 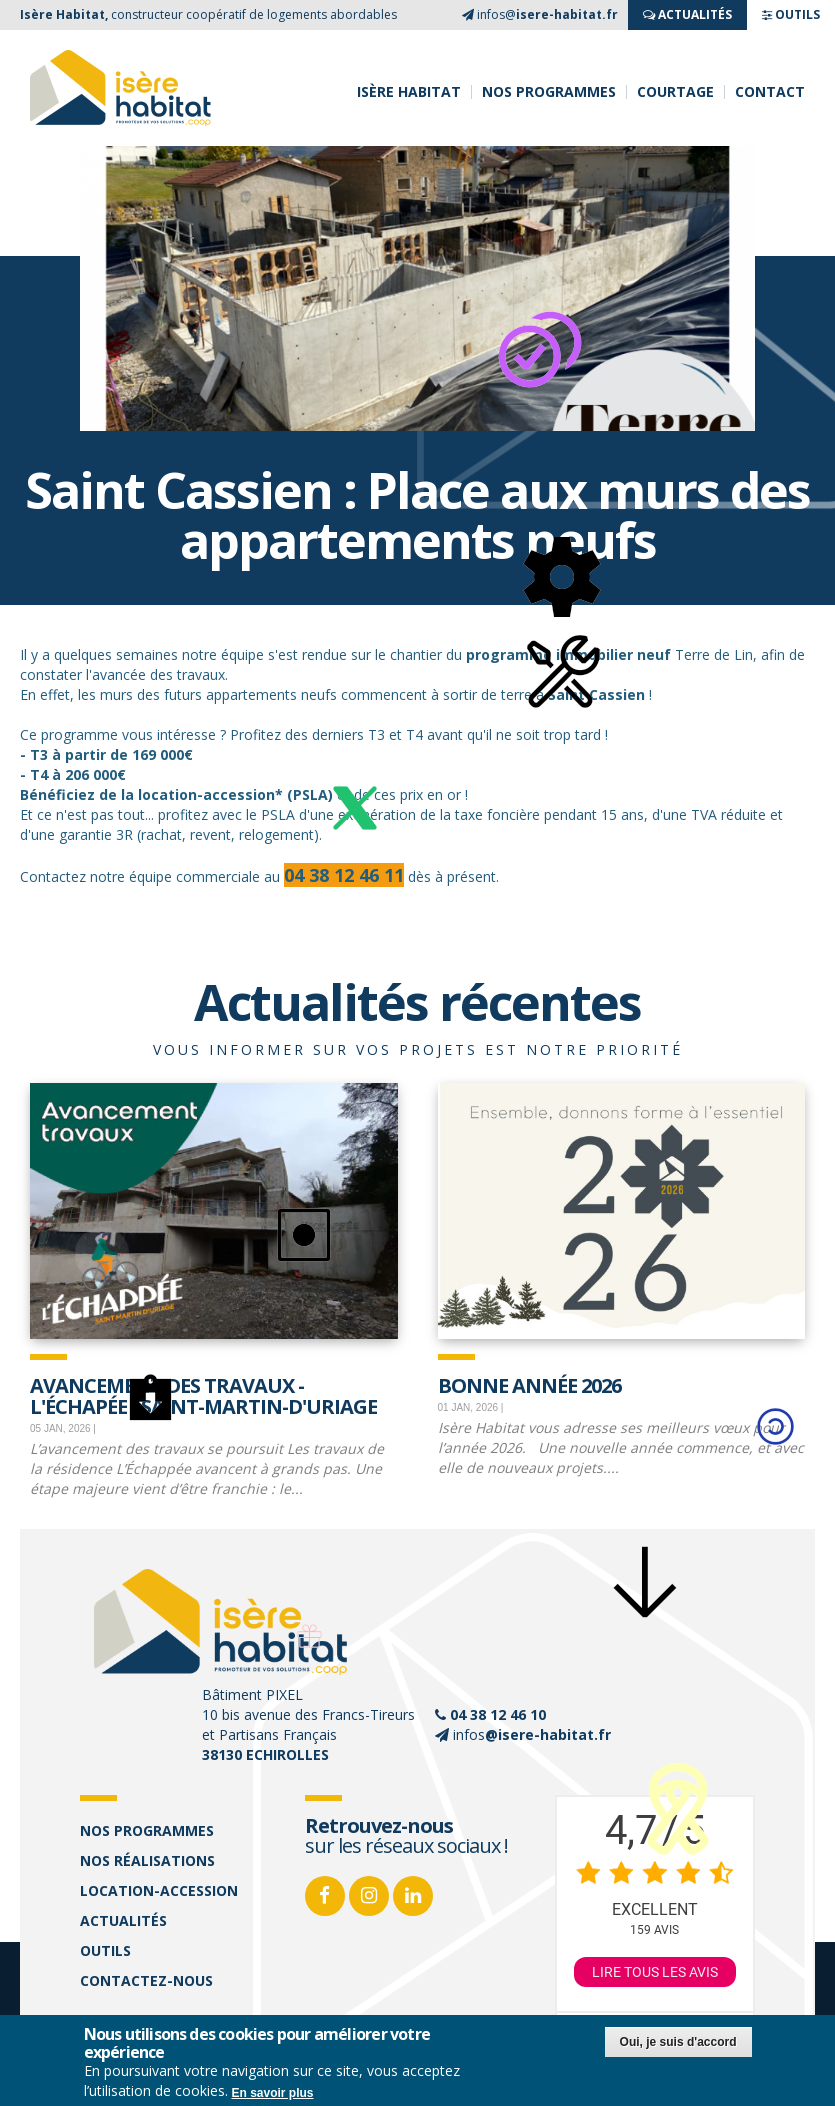 I want to click on view or redeem a gift, so click(x=309, y=1637).